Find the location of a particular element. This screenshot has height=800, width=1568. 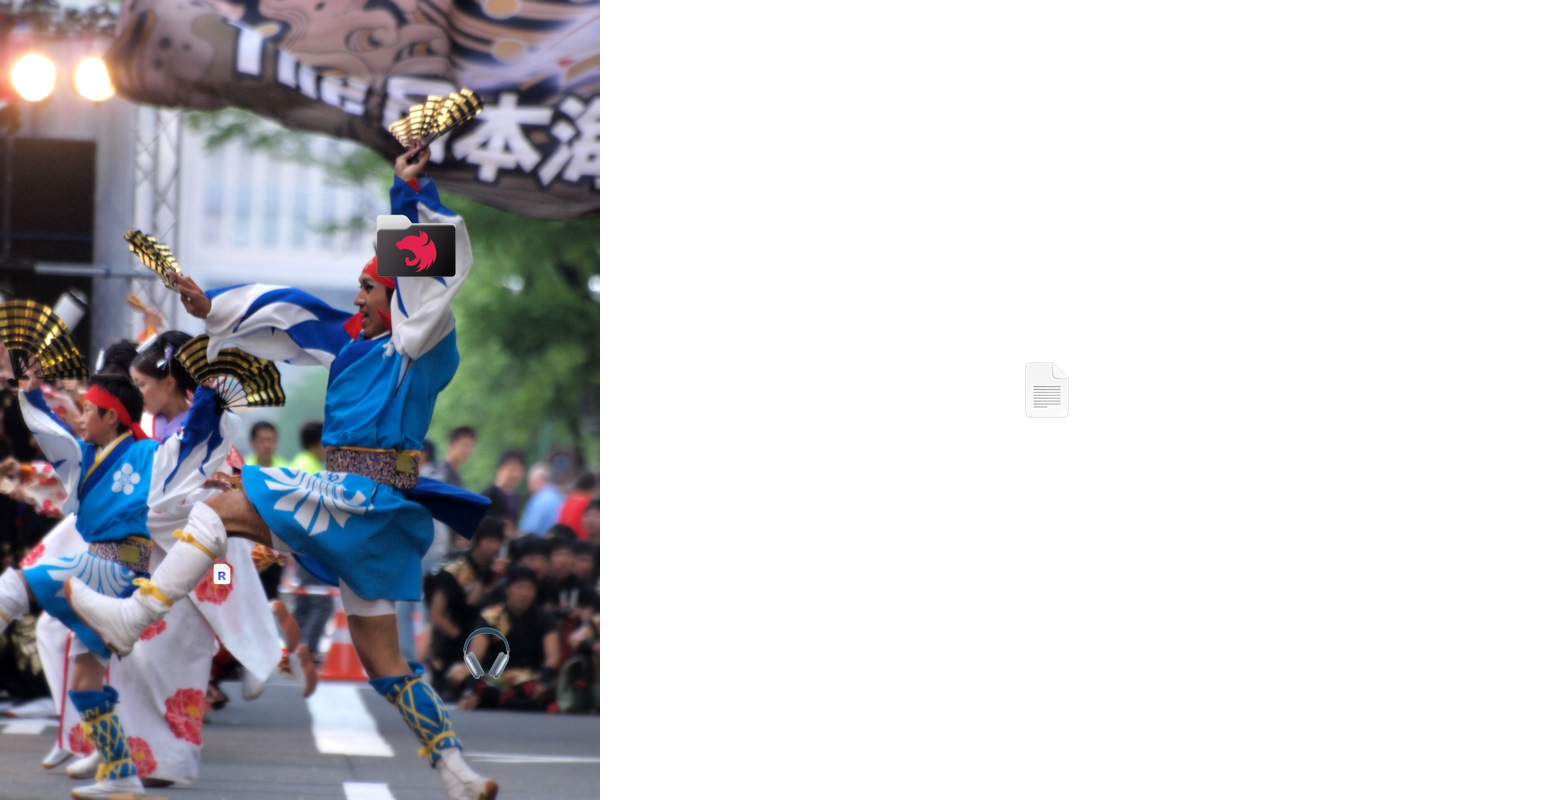

bluetooth headphones connected is located at coordinates (486, 653).